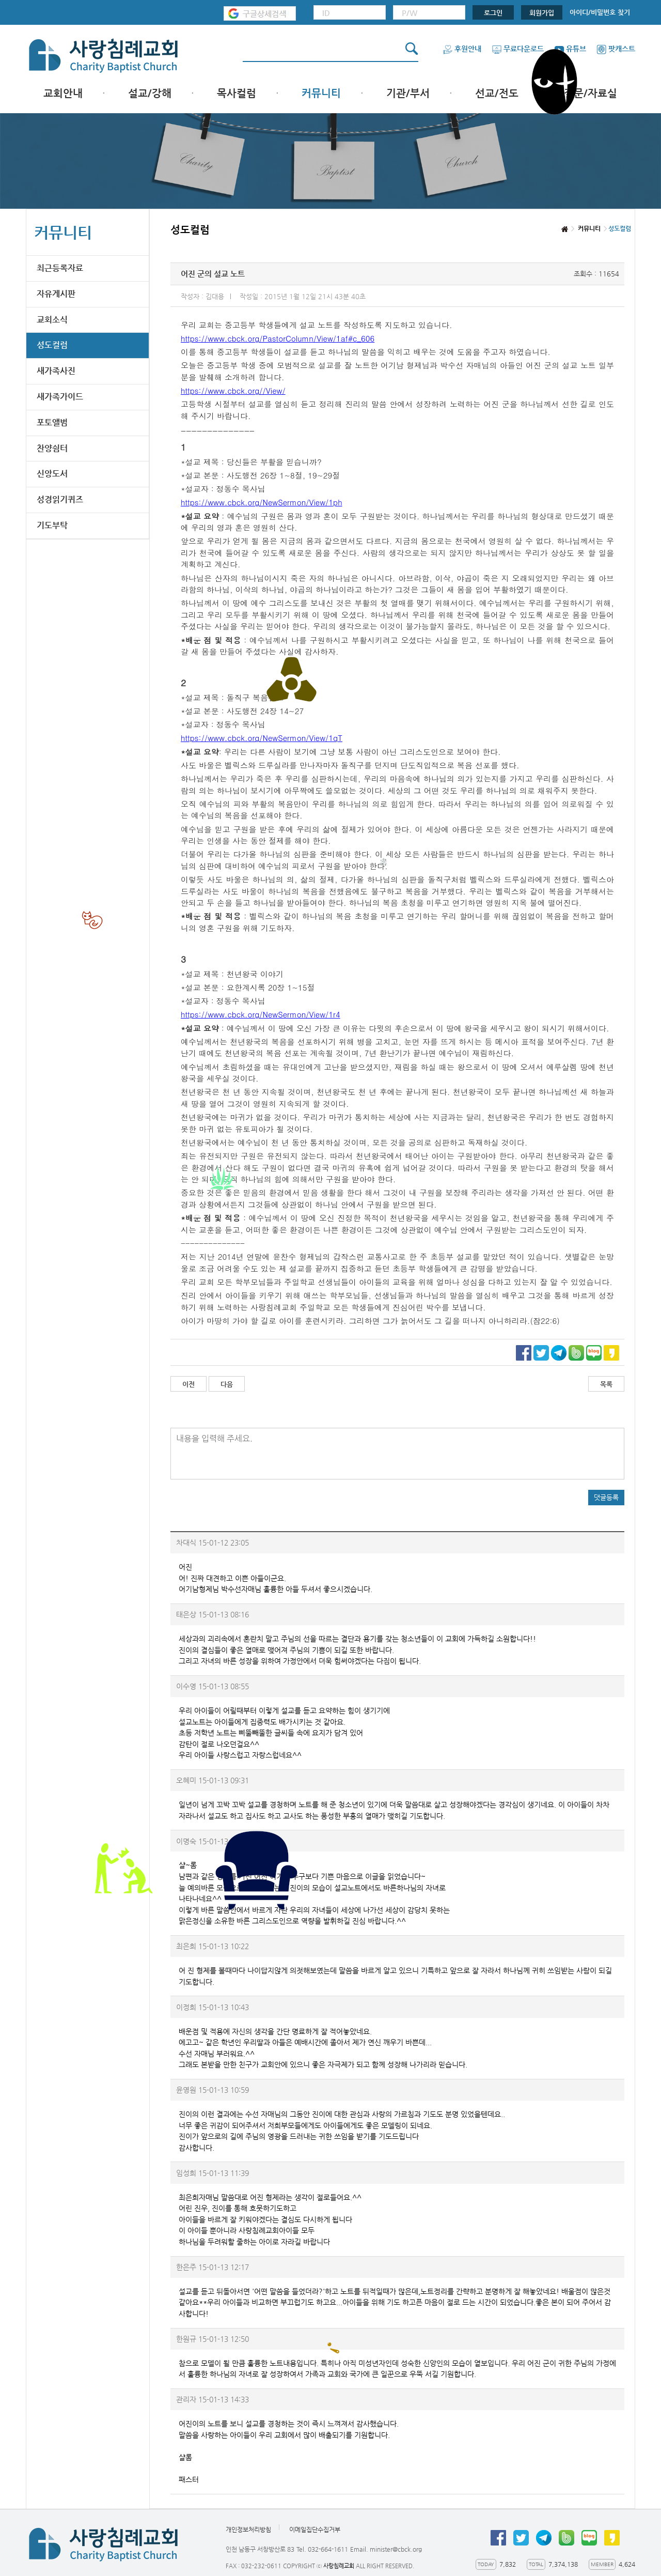 This screenshot has height=2576, width=661. Describe the element at coordinates (554, 81) in the screenshot. I see `select a cyclops or one-eyed character` at that location.